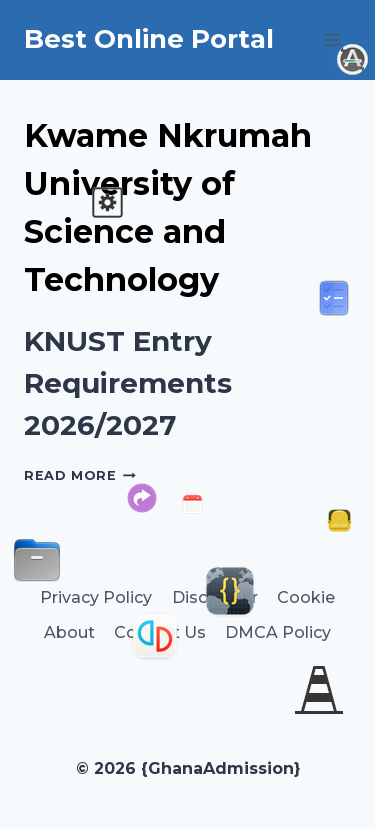 This screenshot has width=375, height=828. Describe the element at coordinates (107, 202) in the screenshot. I see `access other applications or utilities` at that location.